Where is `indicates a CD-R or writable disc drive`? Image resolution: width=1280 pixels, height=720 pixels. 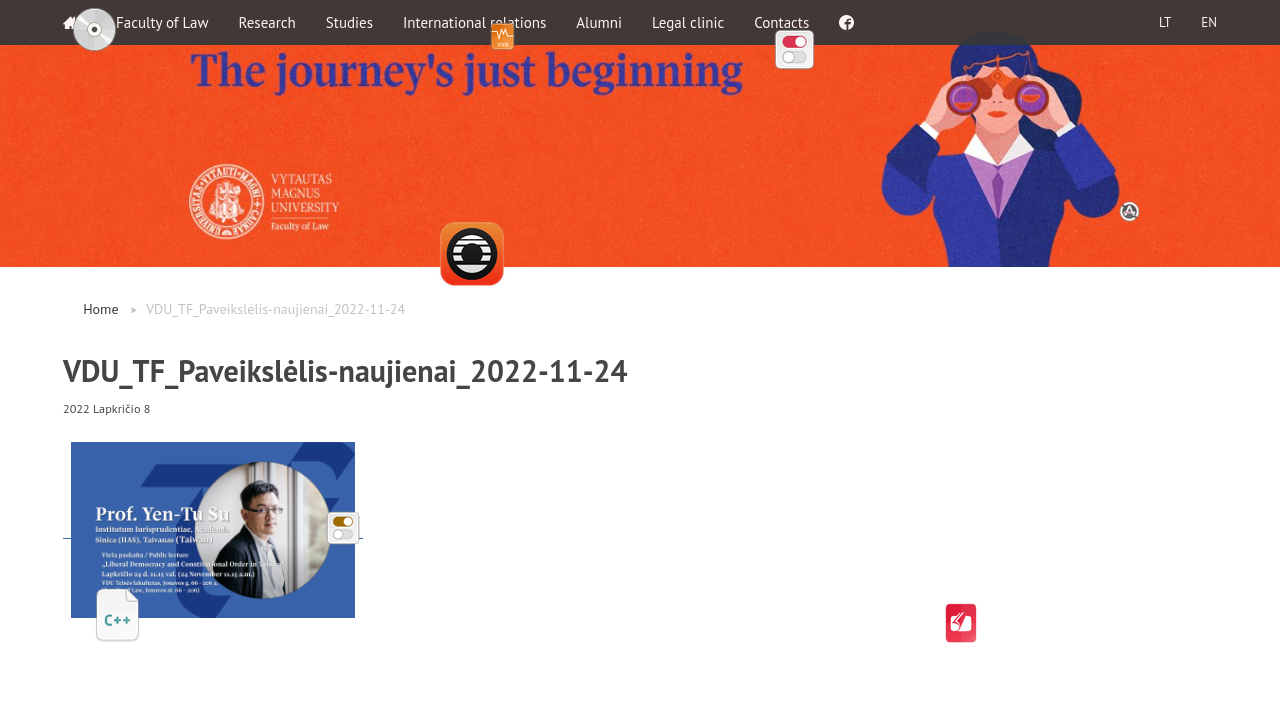 indicates a CD-R or writable disc drive is located at coordinates (94, 29).